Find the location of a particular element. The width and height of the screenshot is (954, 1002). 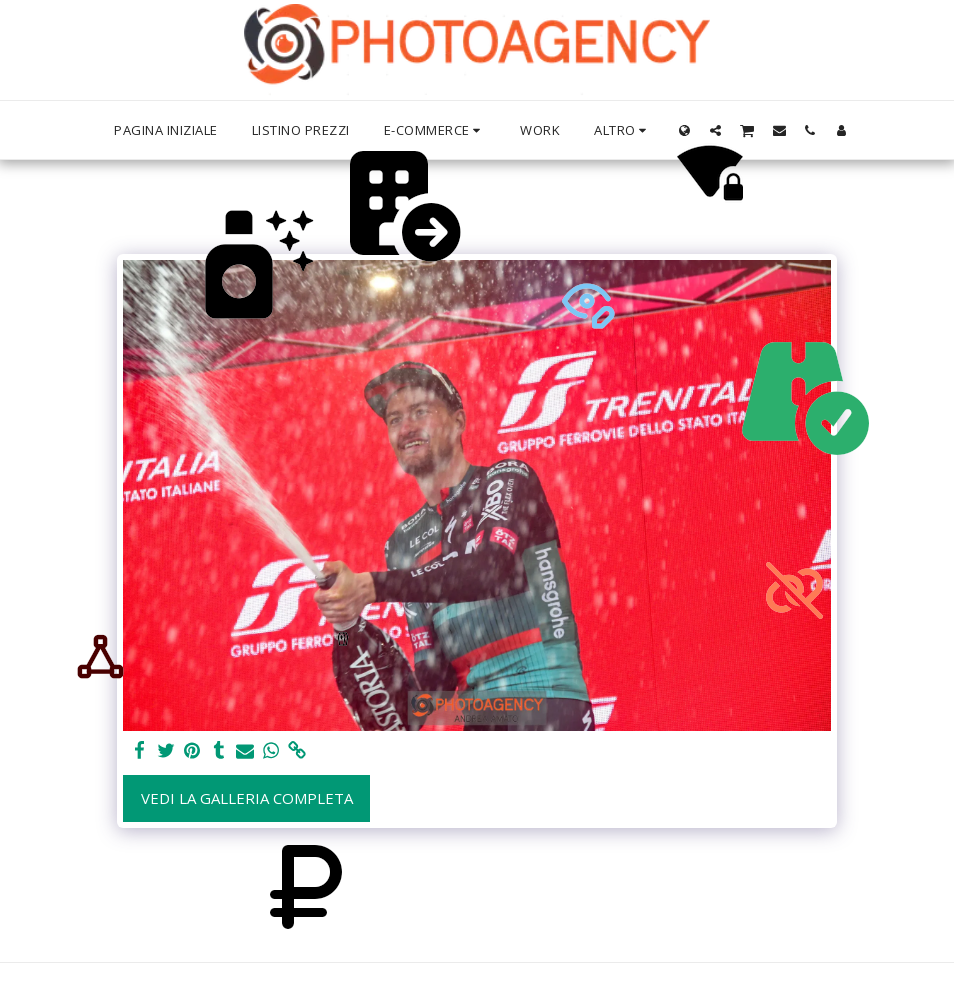

indicates Russian ruble currency is located at coordinates (309, 887).